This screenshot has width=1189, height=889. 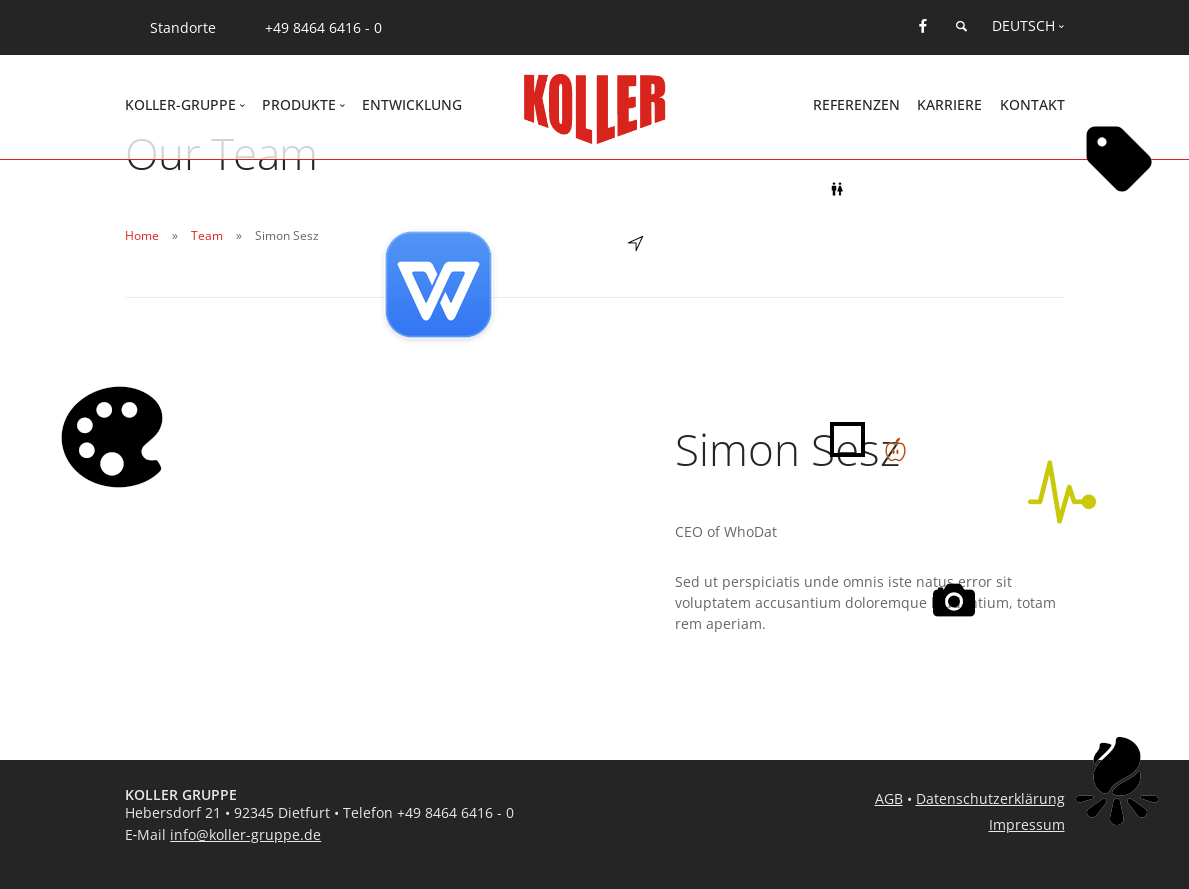 What do you see at coordinates (112, 437) in the screenshot?
I see `open color picker or theme settings` at bounding box center [112, 437].